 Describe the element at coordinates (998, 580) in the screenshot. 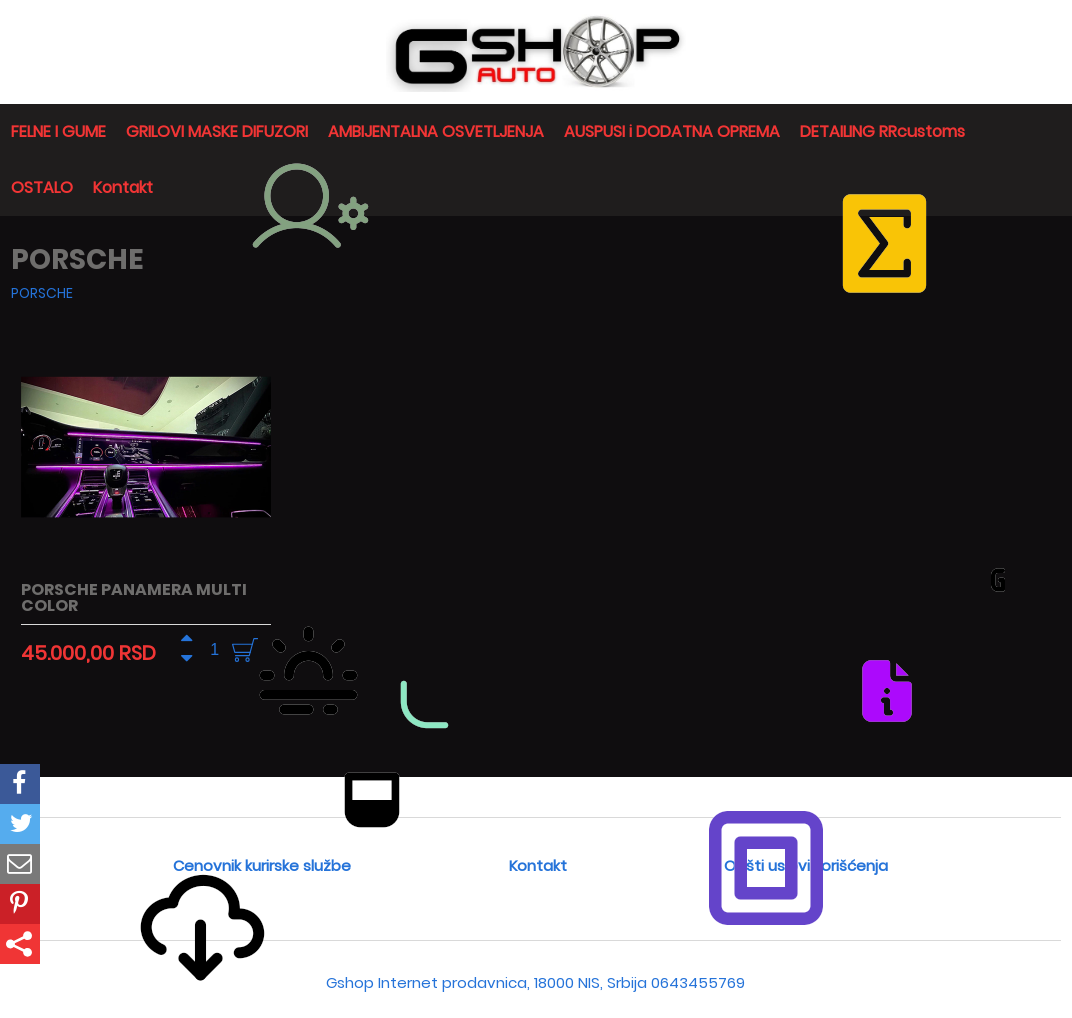

I see `indicates items starting with the letter G` at that location.